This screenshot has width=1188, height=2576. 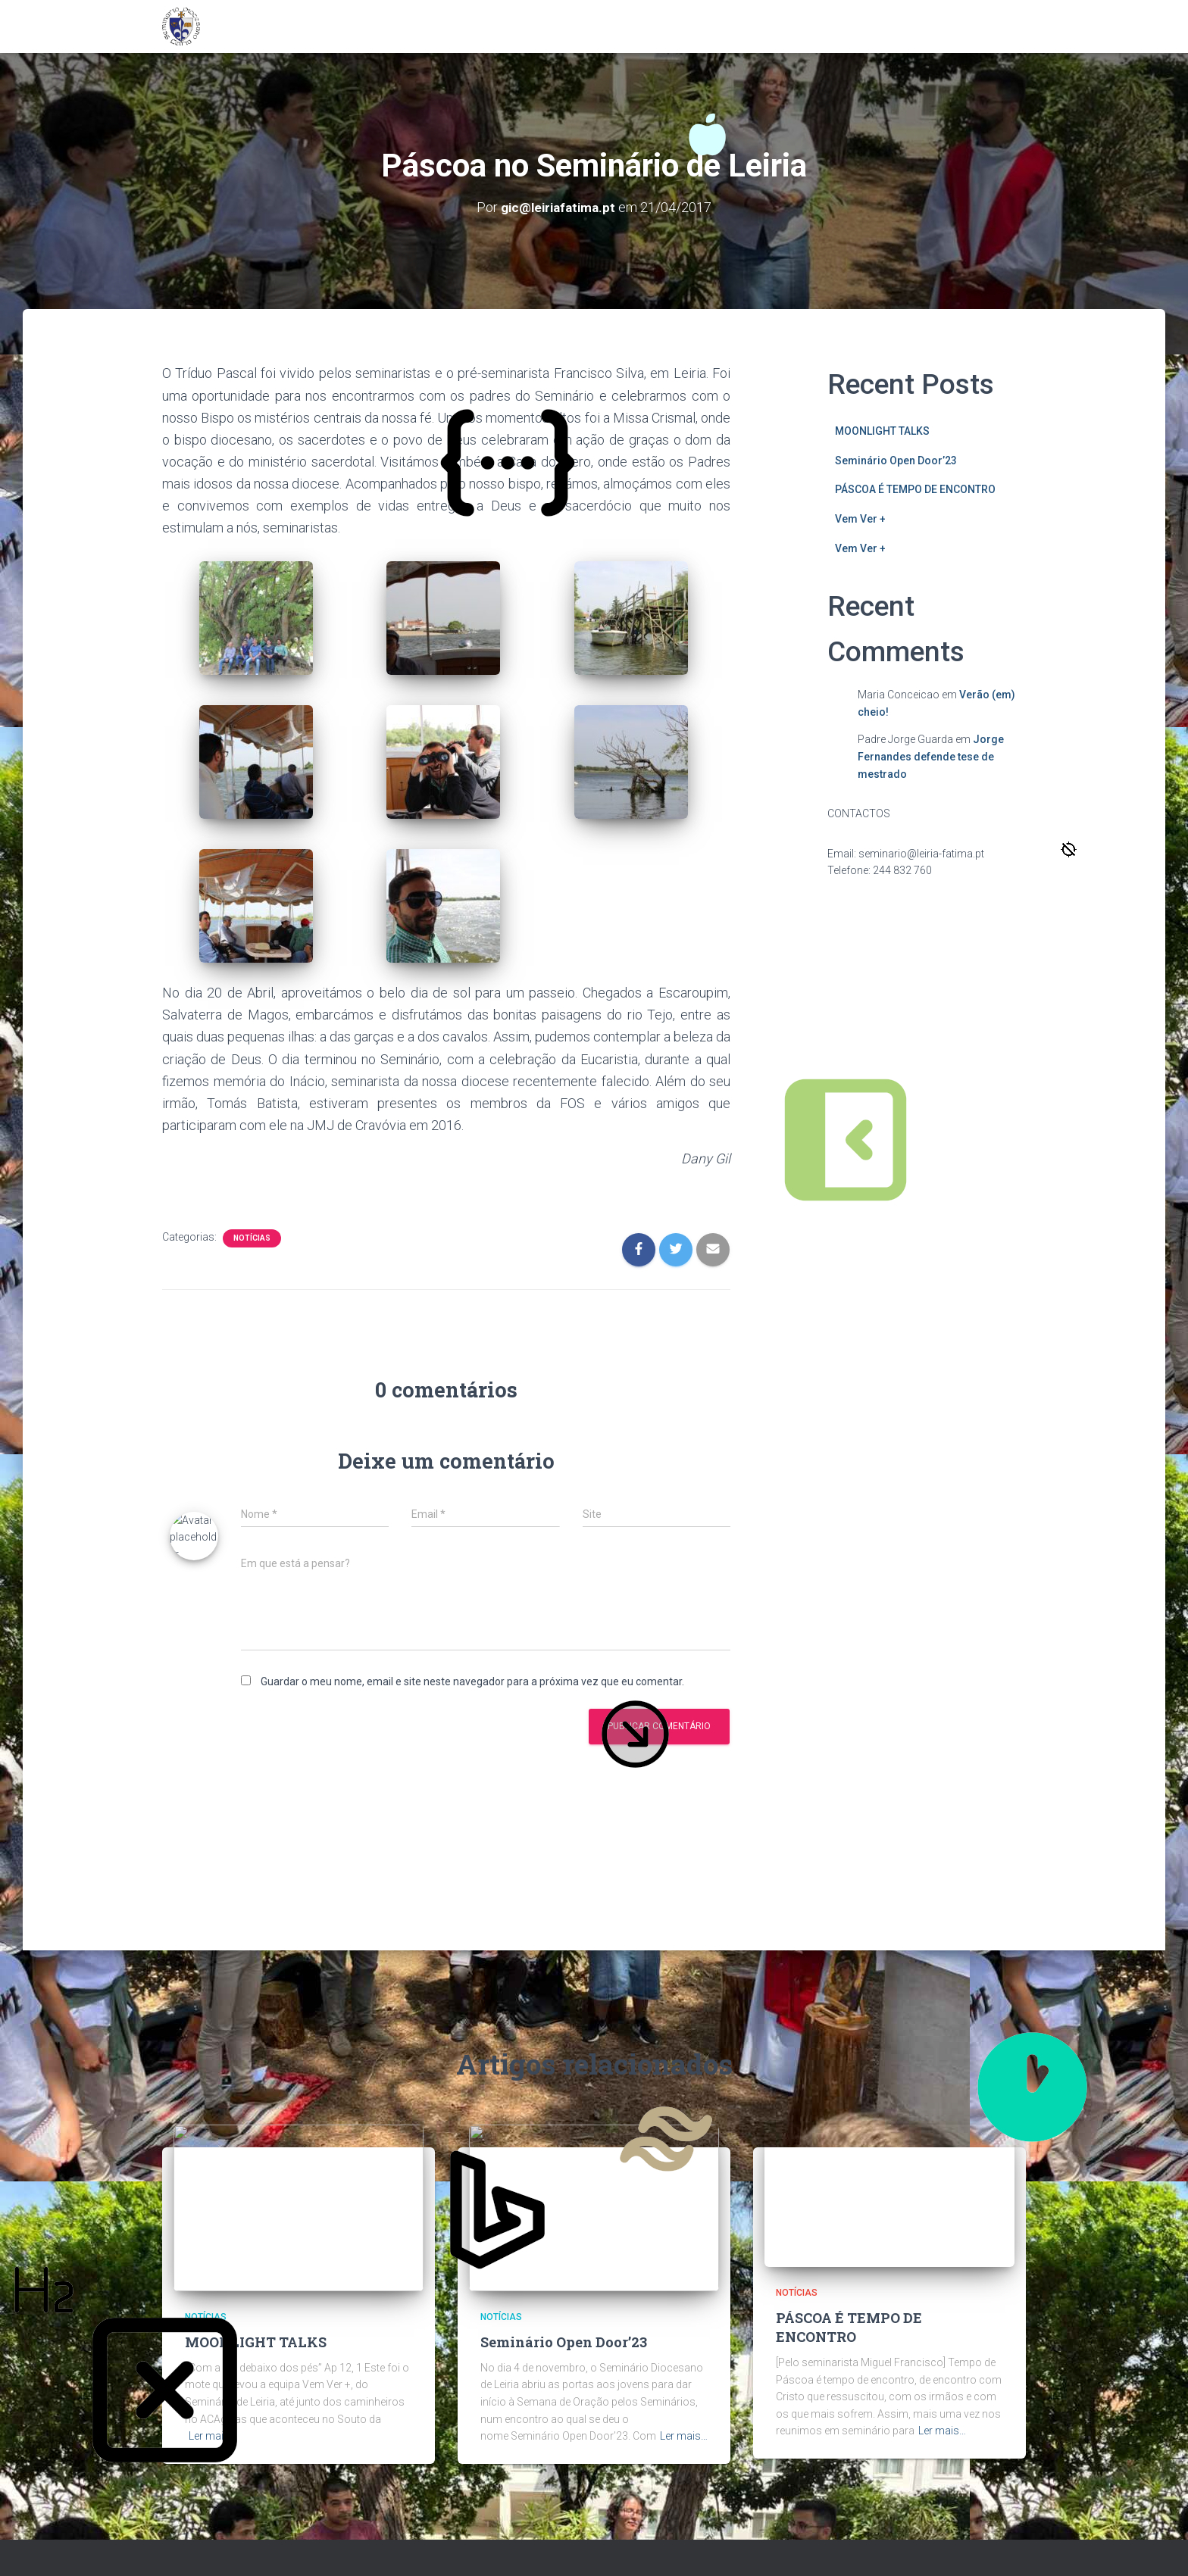 I want to click on access health or nutrition features, so click(x=707, y=134).